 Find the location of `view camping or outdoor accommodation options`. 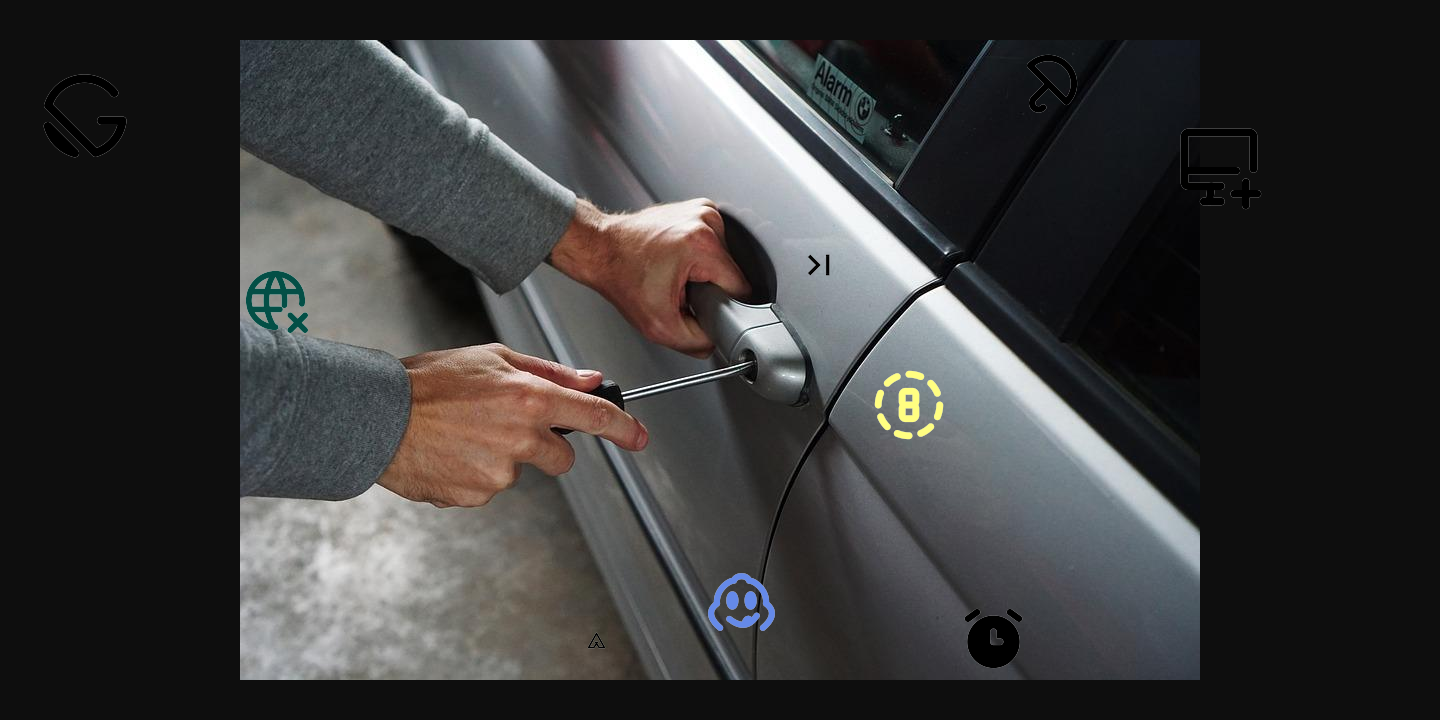

view camping or outdoor accommodation options is located at coordinates (596, 640).